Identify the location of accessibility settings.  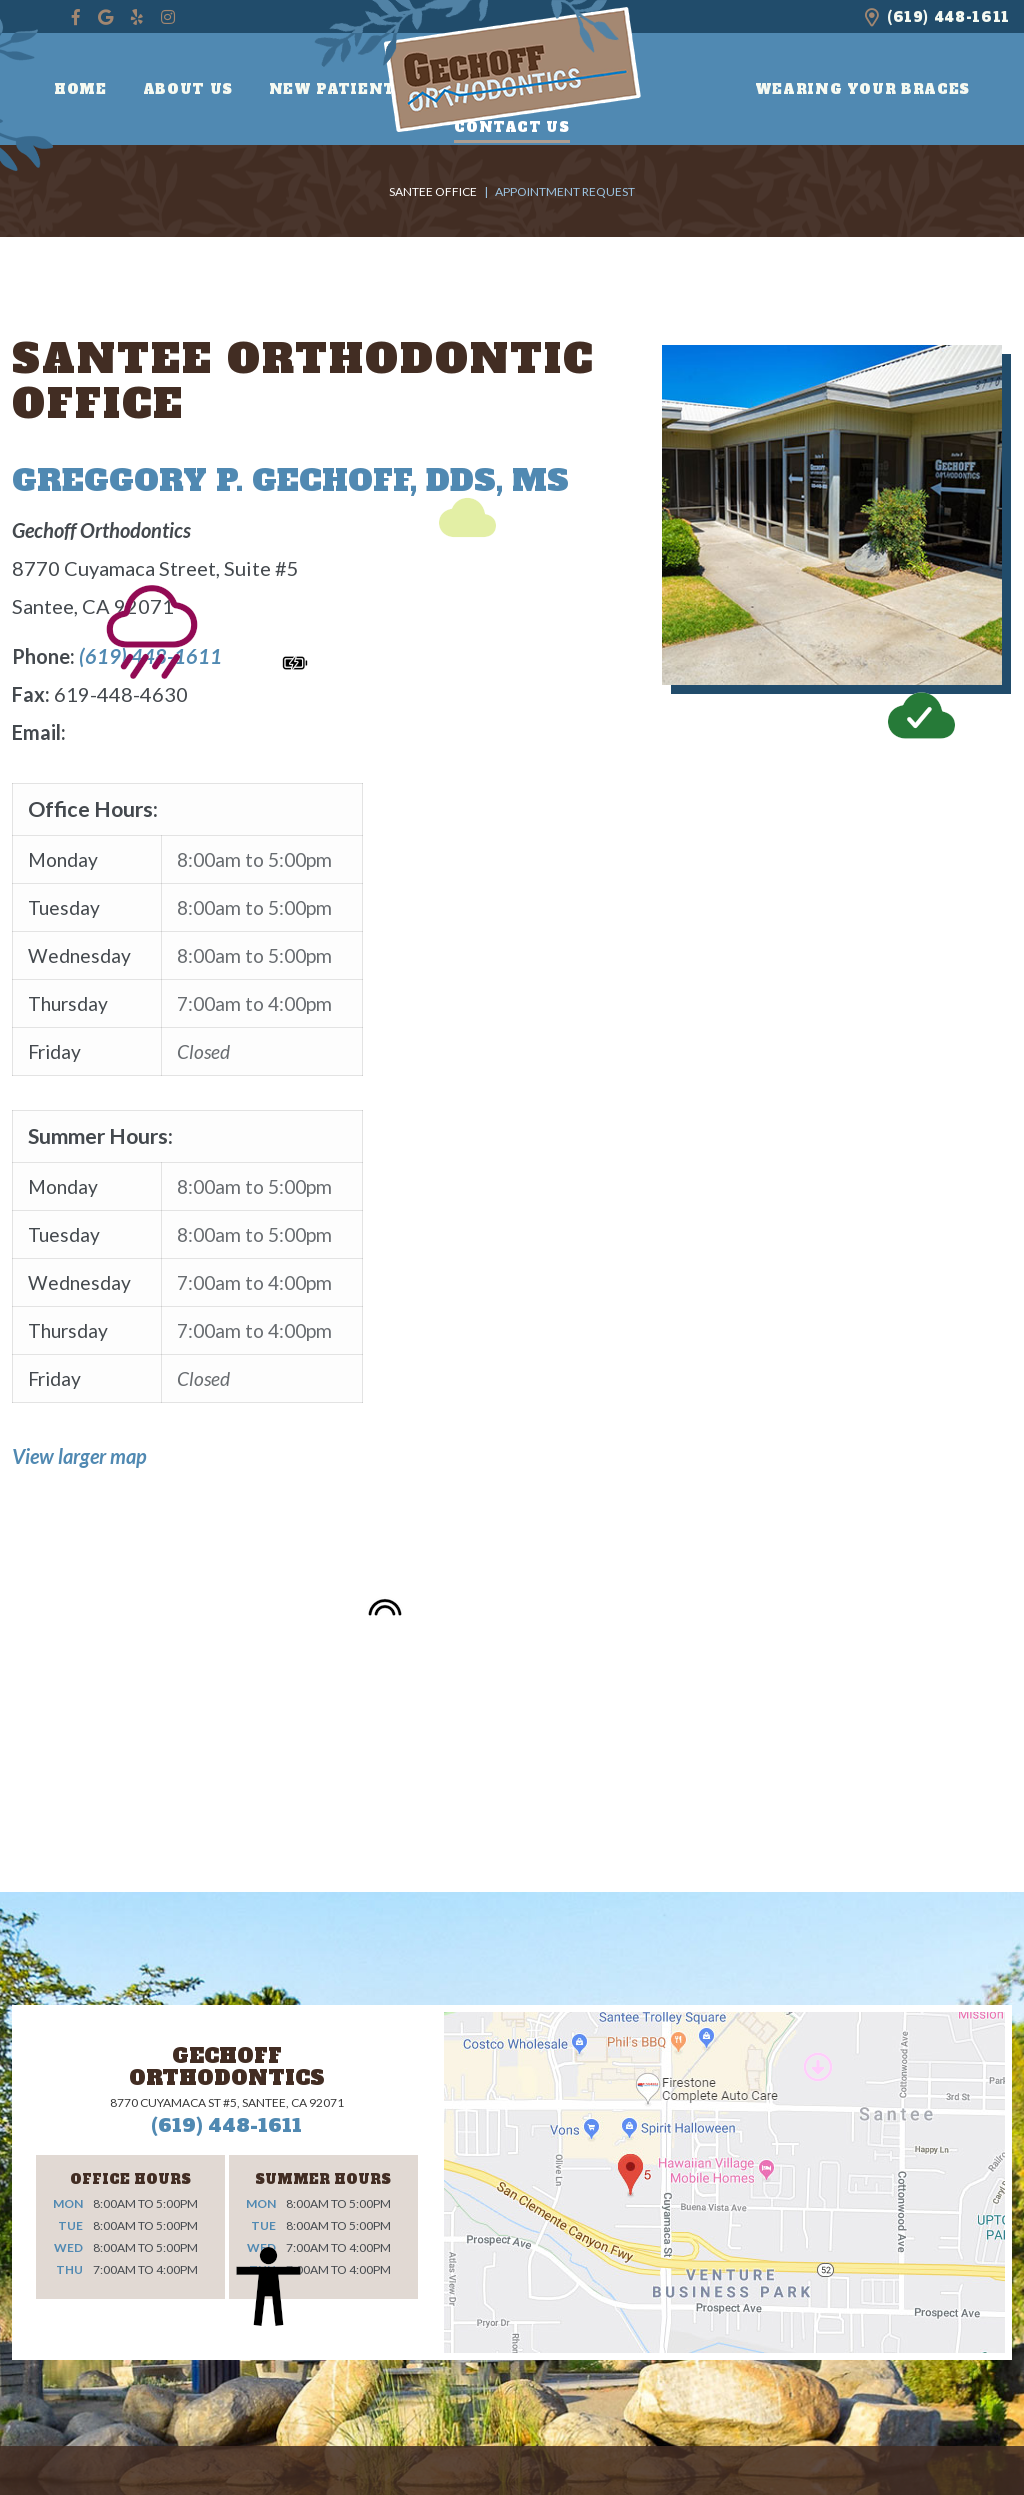
(268, 2286).